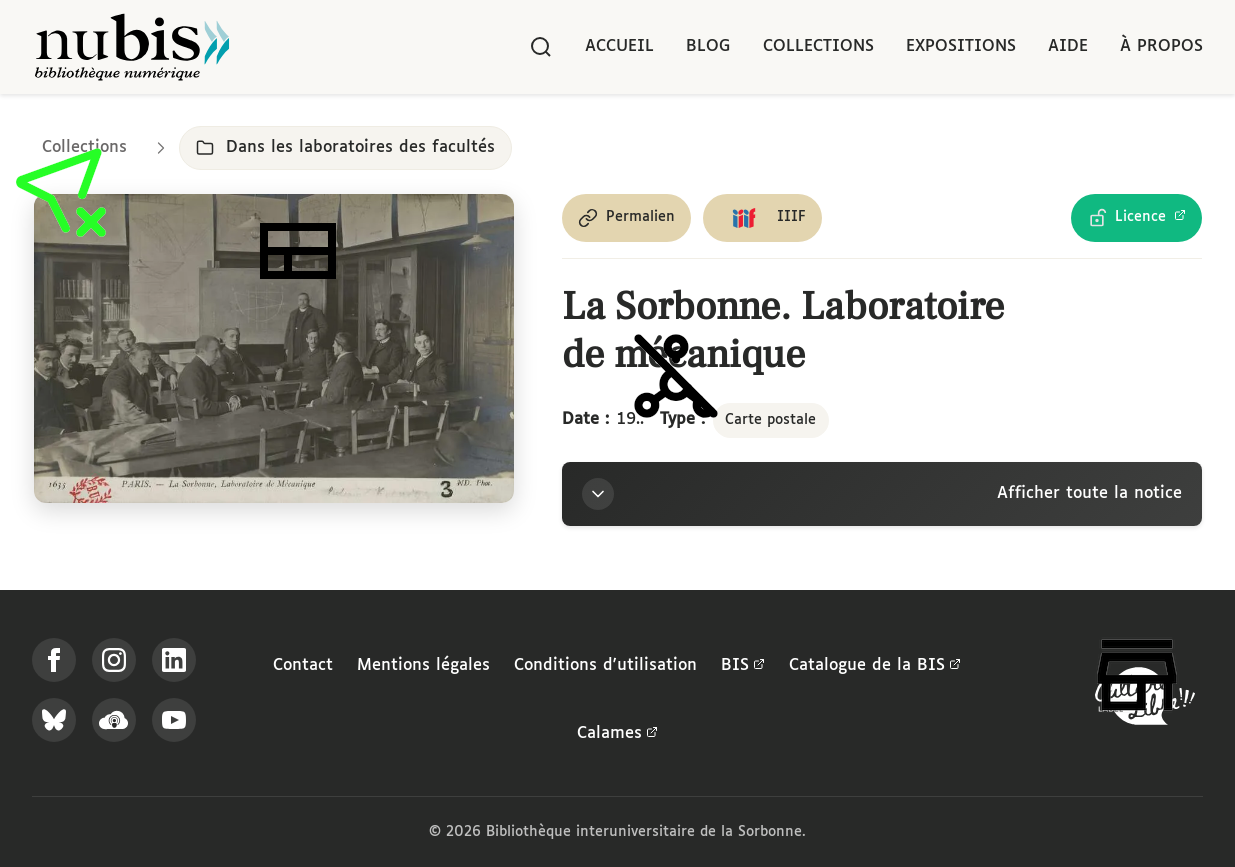 The width and height of the screenshot is (1235, 867). I want to click on disable location sharing, so click(59, 190).